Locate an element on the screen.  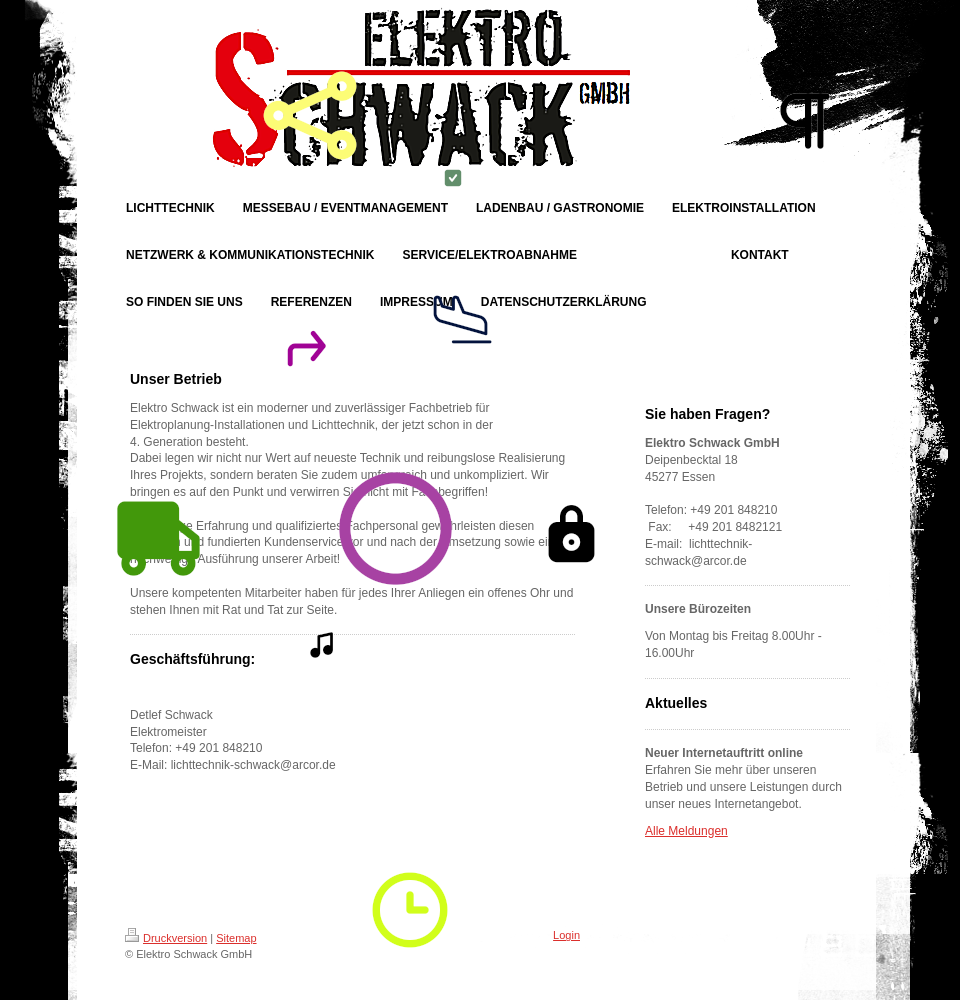
toggle paragraph formatting options is located at coordinates (805, 121).